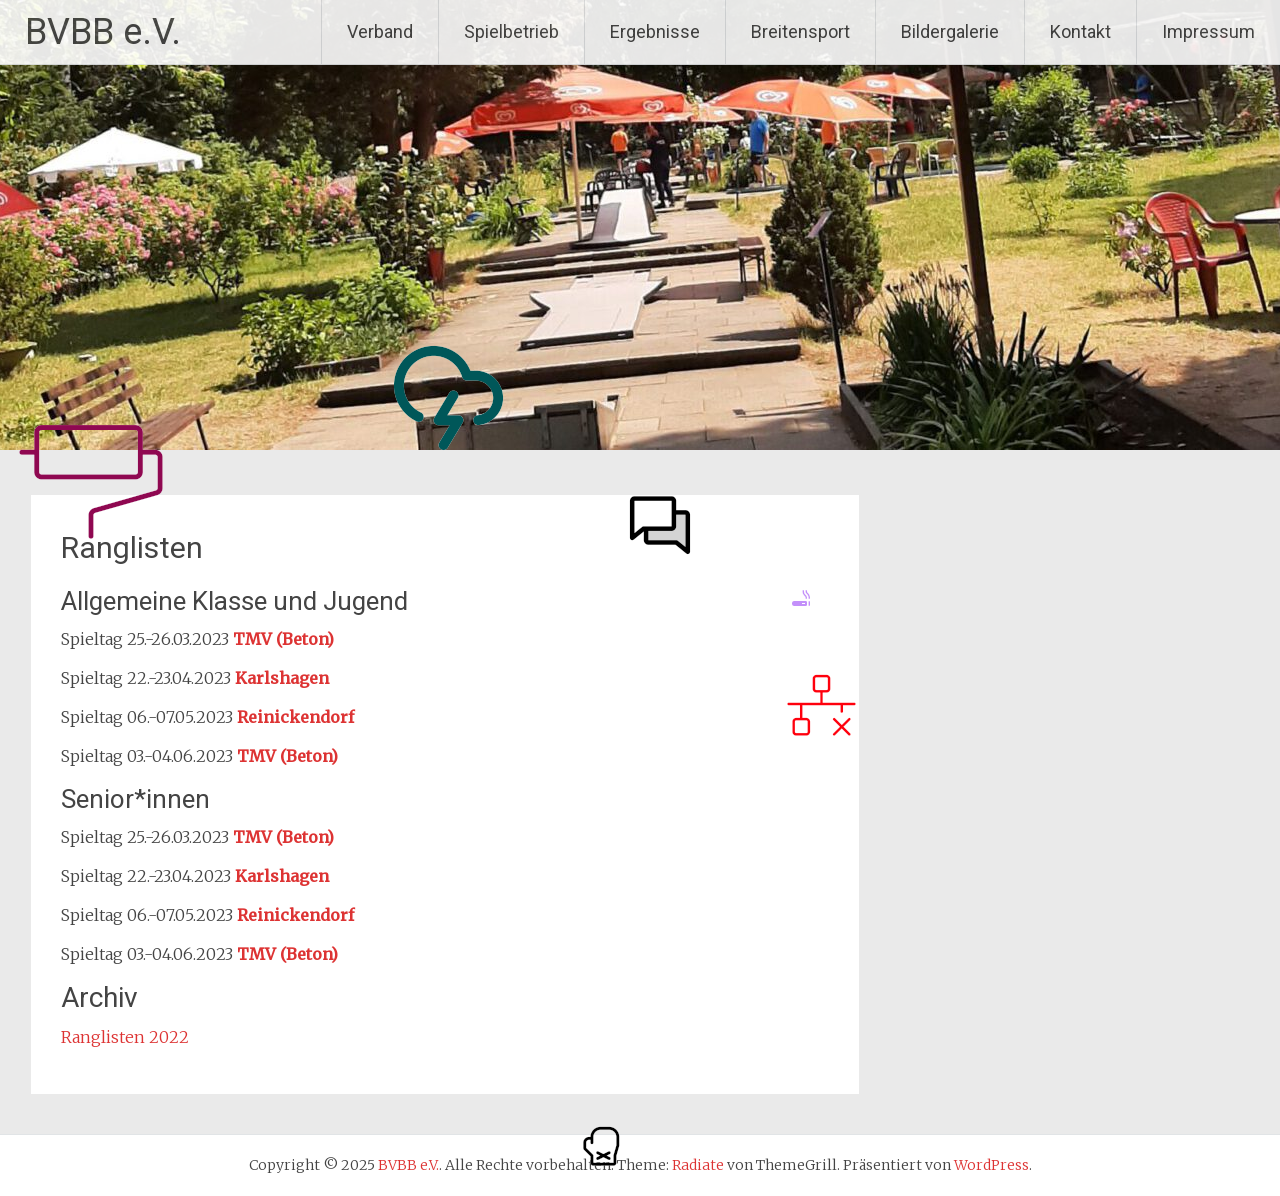 This screenshot has width=1280, height=1196. Describe the element at coordinates (448, 395) in the screenshot. I see `indicates thunderstorm or severe weather conditions` at that location.